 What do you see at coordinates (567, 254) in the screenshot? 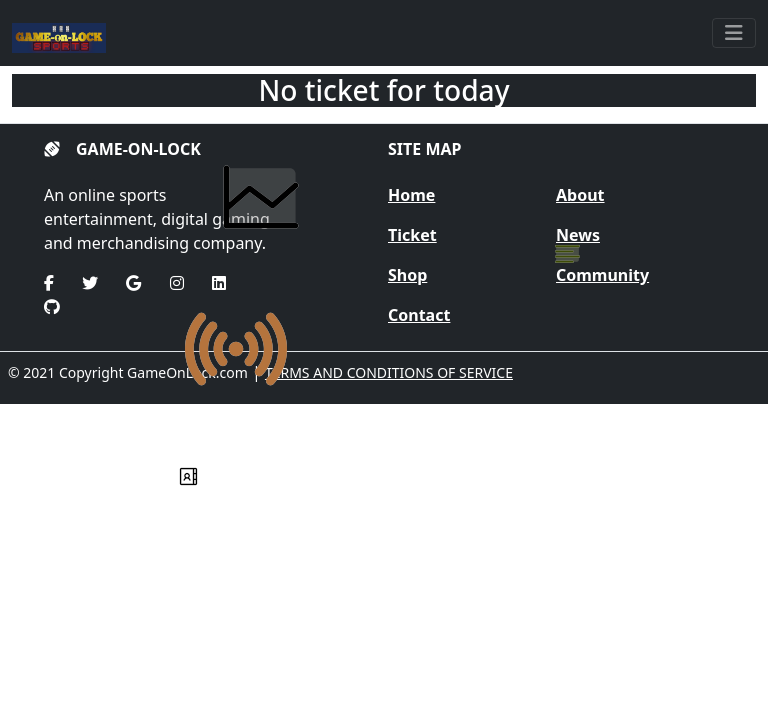
I see `align text to the left` at bounding box center [567, 254].